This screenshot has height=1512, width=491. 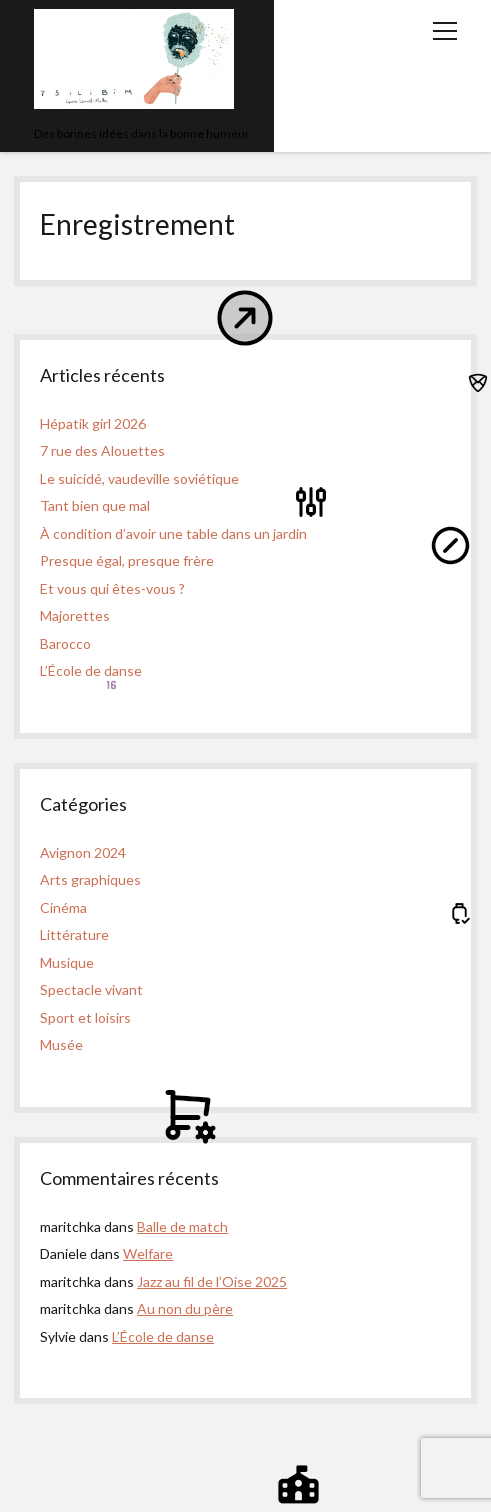 I want to click on indicates a forbidden or prohibited action, so click(x=450, y=545).